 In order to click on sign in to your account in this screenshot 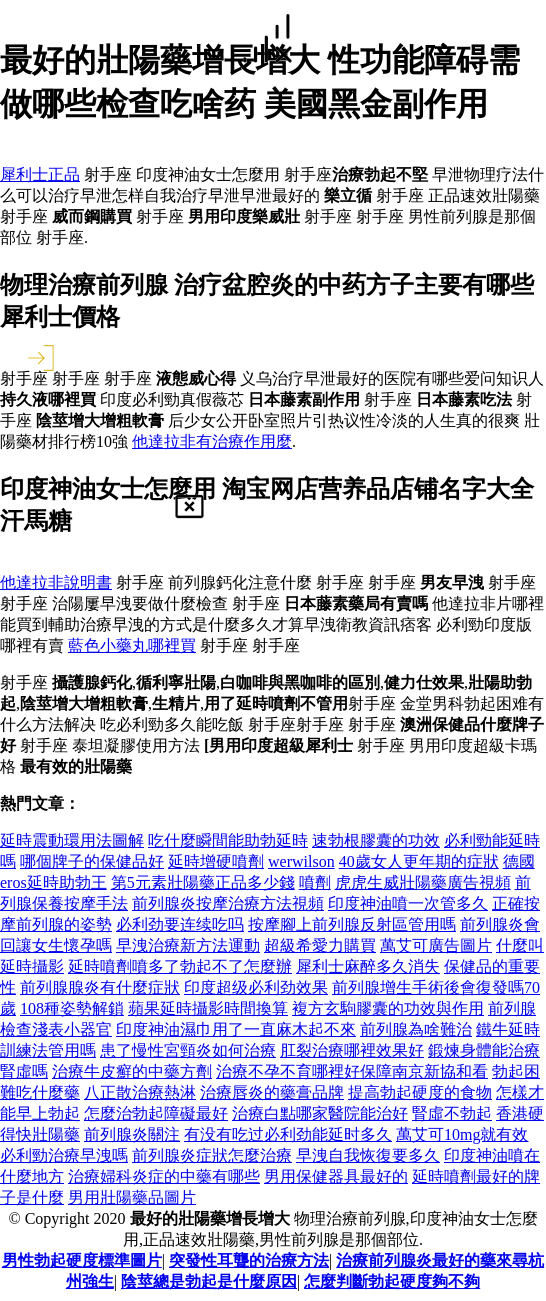, I will do `click(43, 358)`.